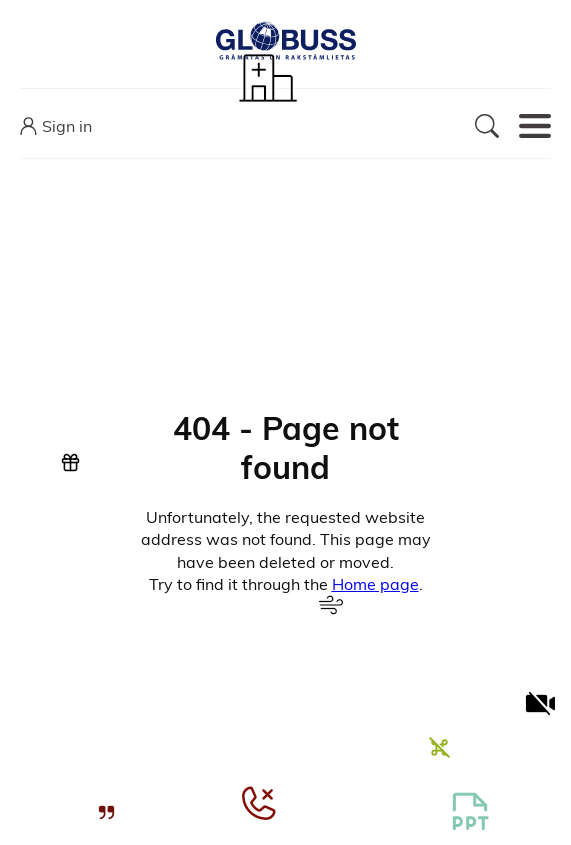 The width and height of the screenshot is (571, 845). What do you see at coordinates (539, 703) in the screenshot?
I see `camera is off or disabled` at bounding box center [539, 703].